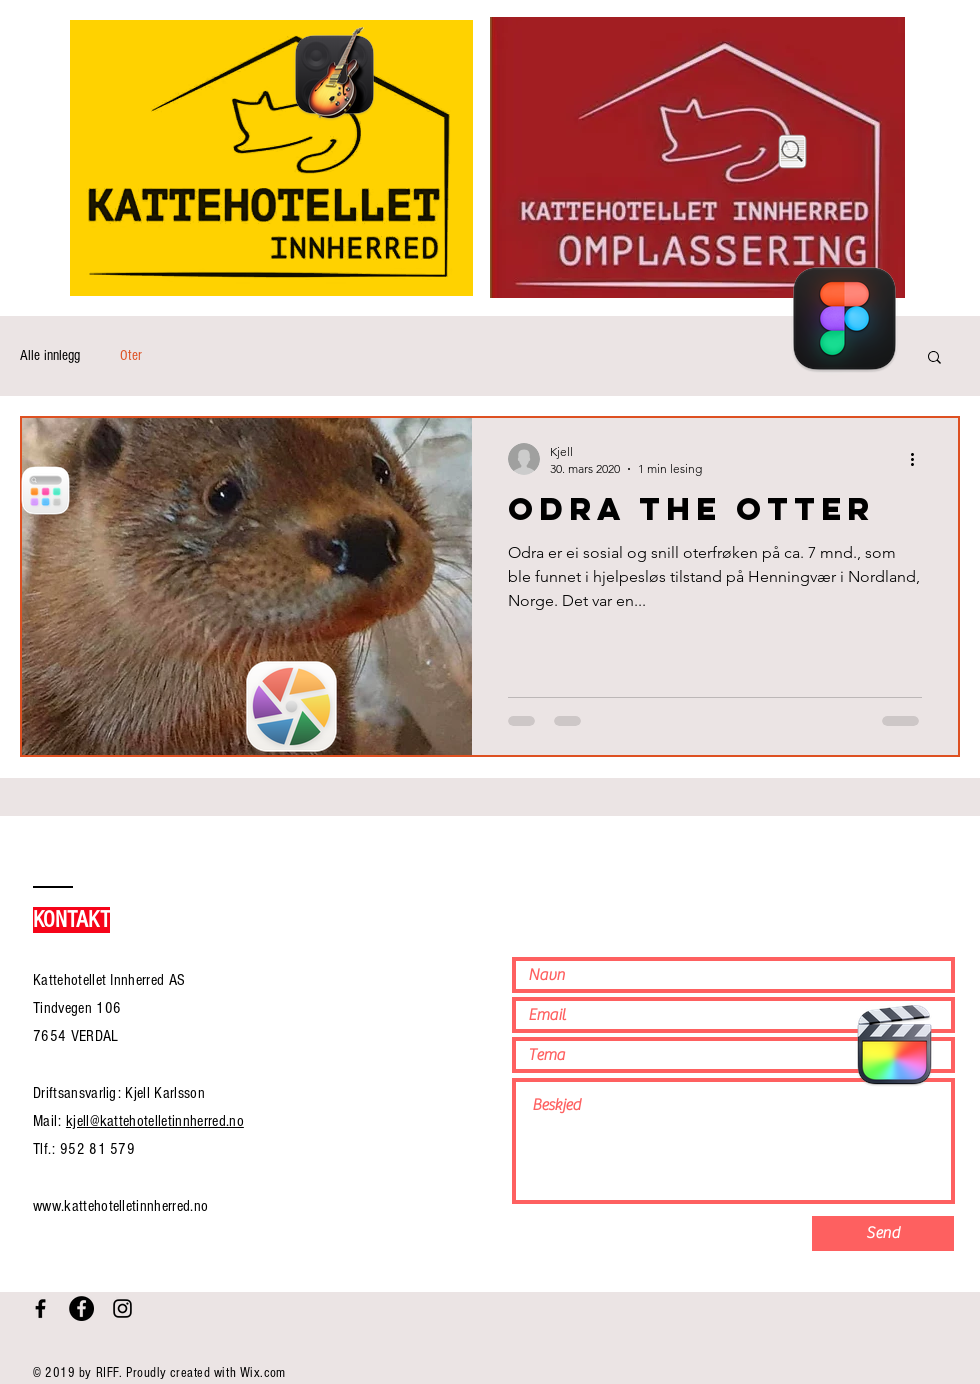  What do you see at coordinates (45, 490) in the screenshot?
I see `open the app launcher or app library` at bounding box center [45, 490].